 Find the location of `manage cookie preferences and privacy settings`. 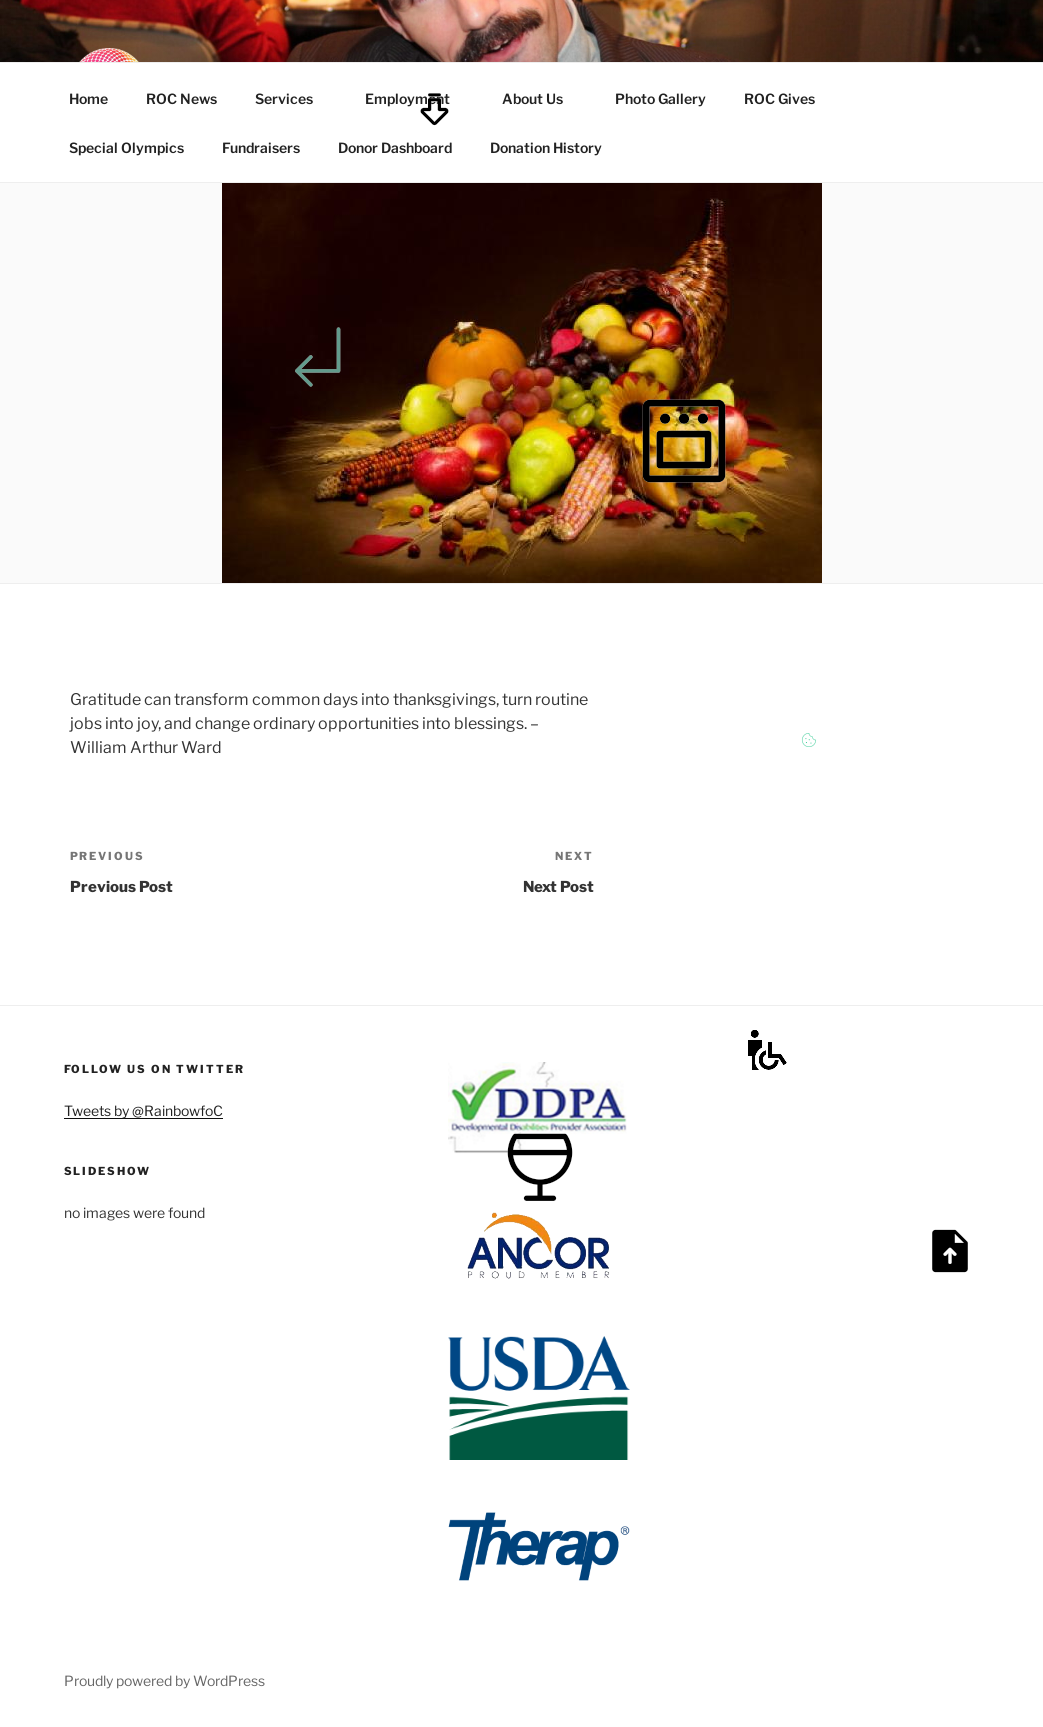

manage cookie preferences and privacy settings is located at coordinates (809, 740).